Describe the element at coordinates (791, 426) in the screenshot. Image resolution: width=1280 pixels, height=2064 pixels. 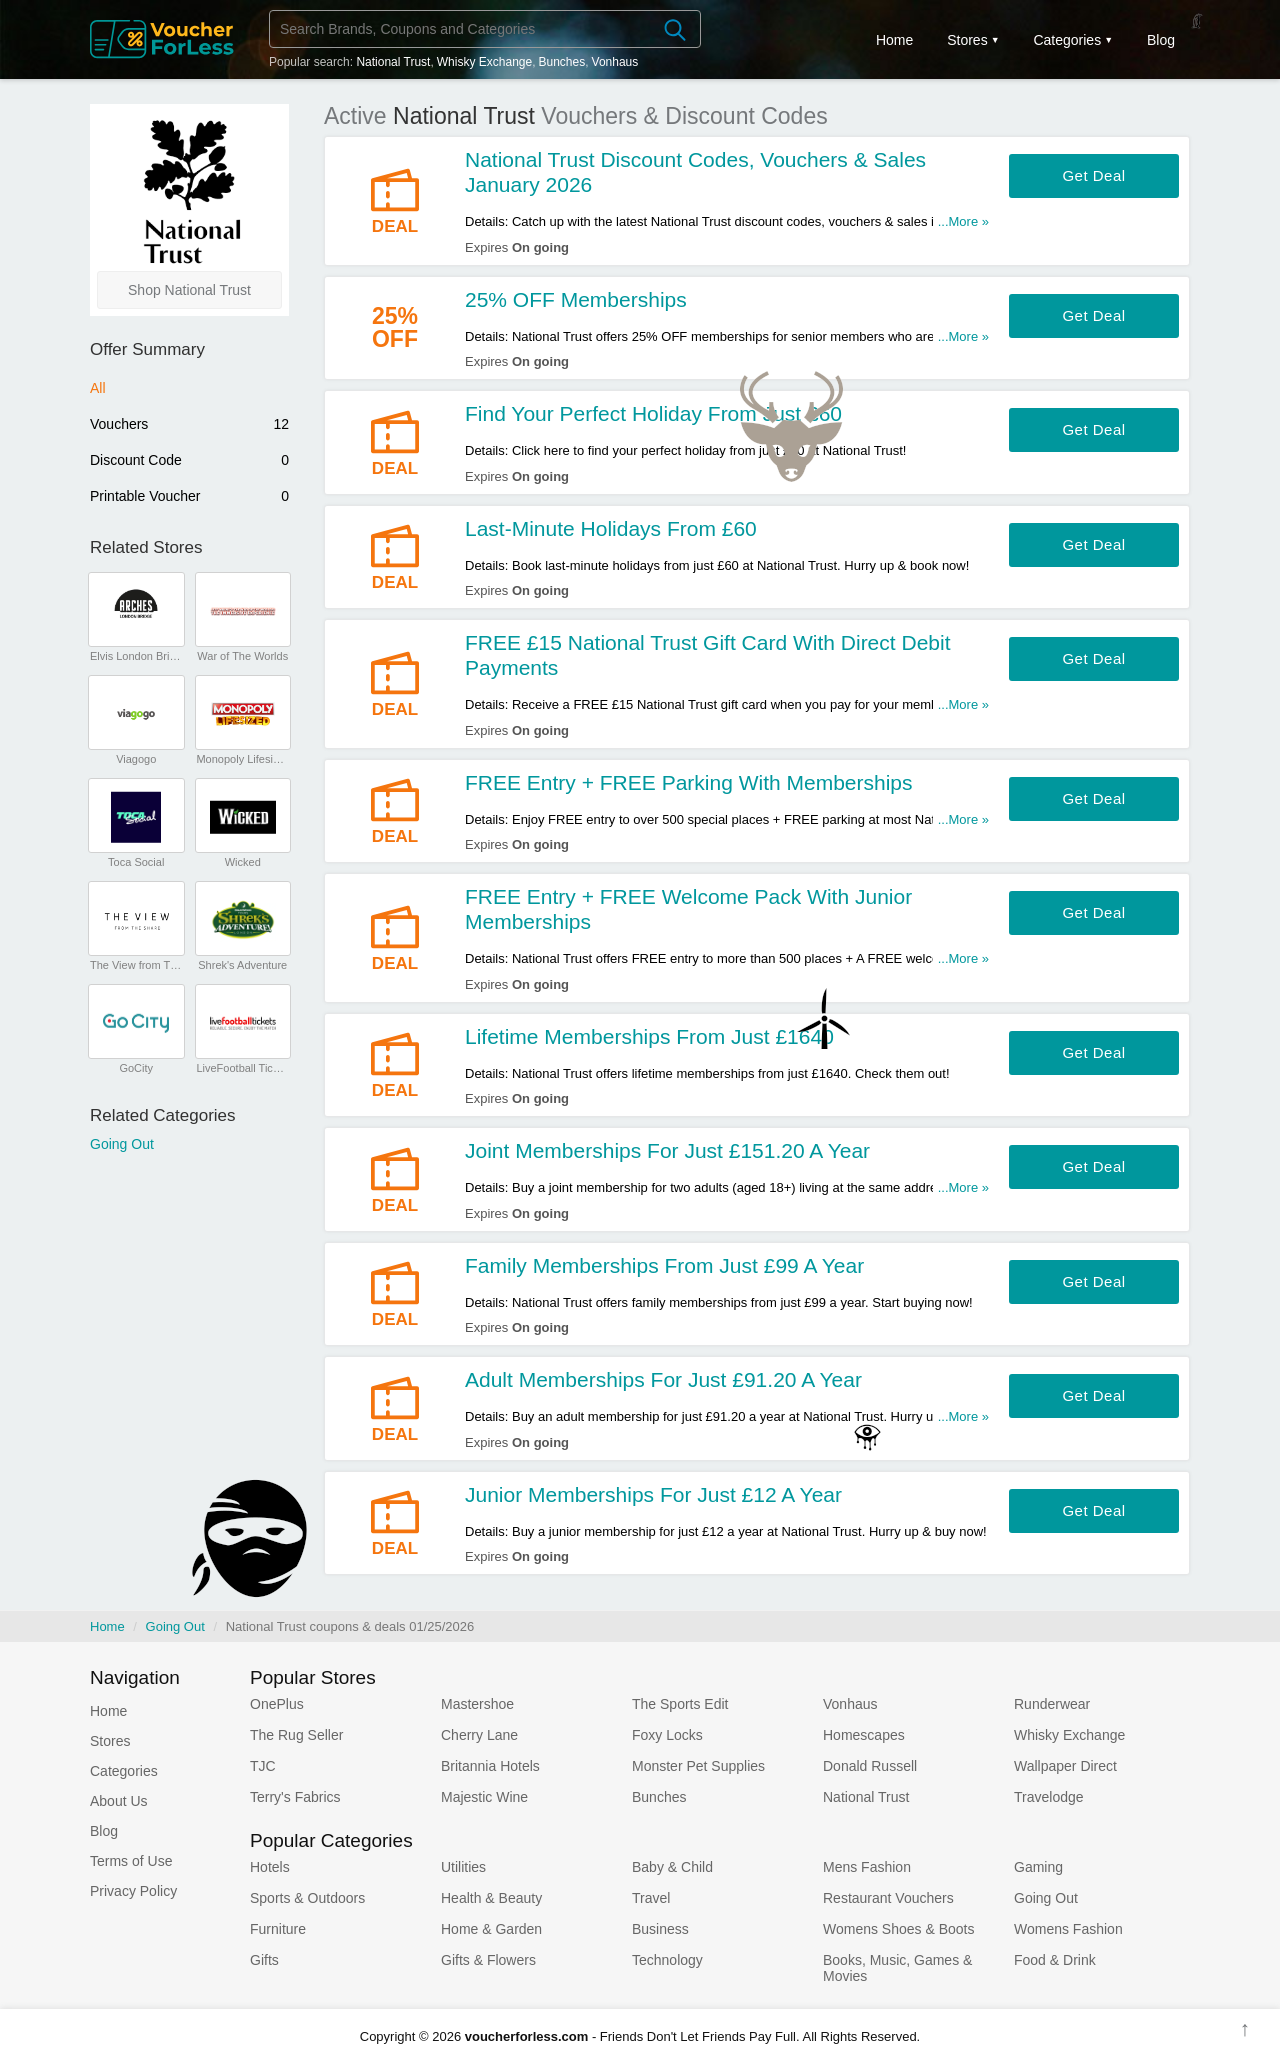
I see `wildlife or hunting game category` at that location.